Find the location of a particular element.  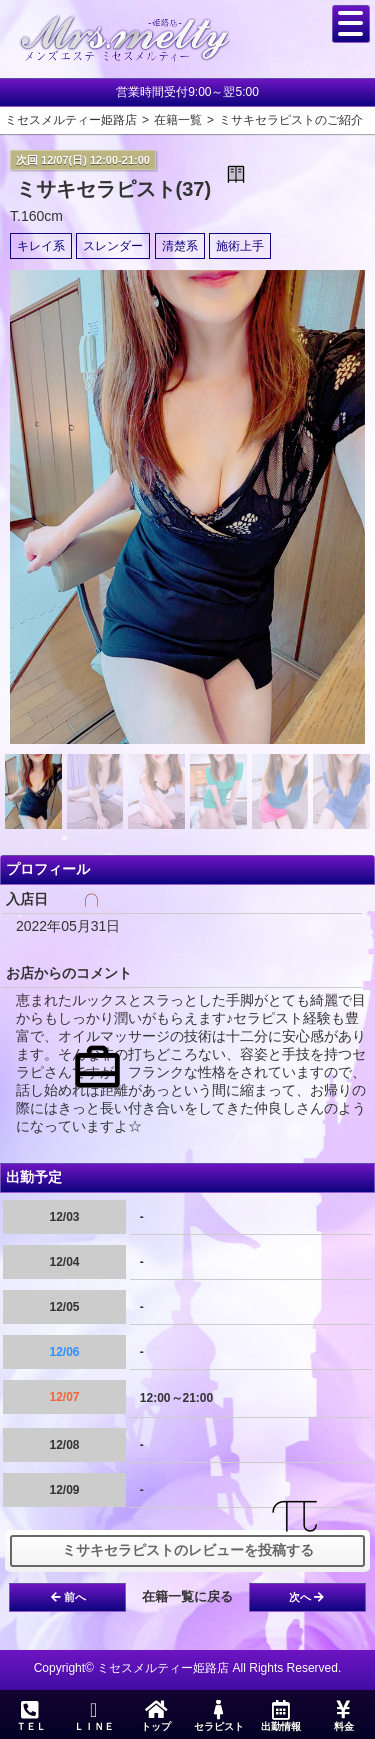

access travel or trip planning features is located at coordinates (97, 1069).